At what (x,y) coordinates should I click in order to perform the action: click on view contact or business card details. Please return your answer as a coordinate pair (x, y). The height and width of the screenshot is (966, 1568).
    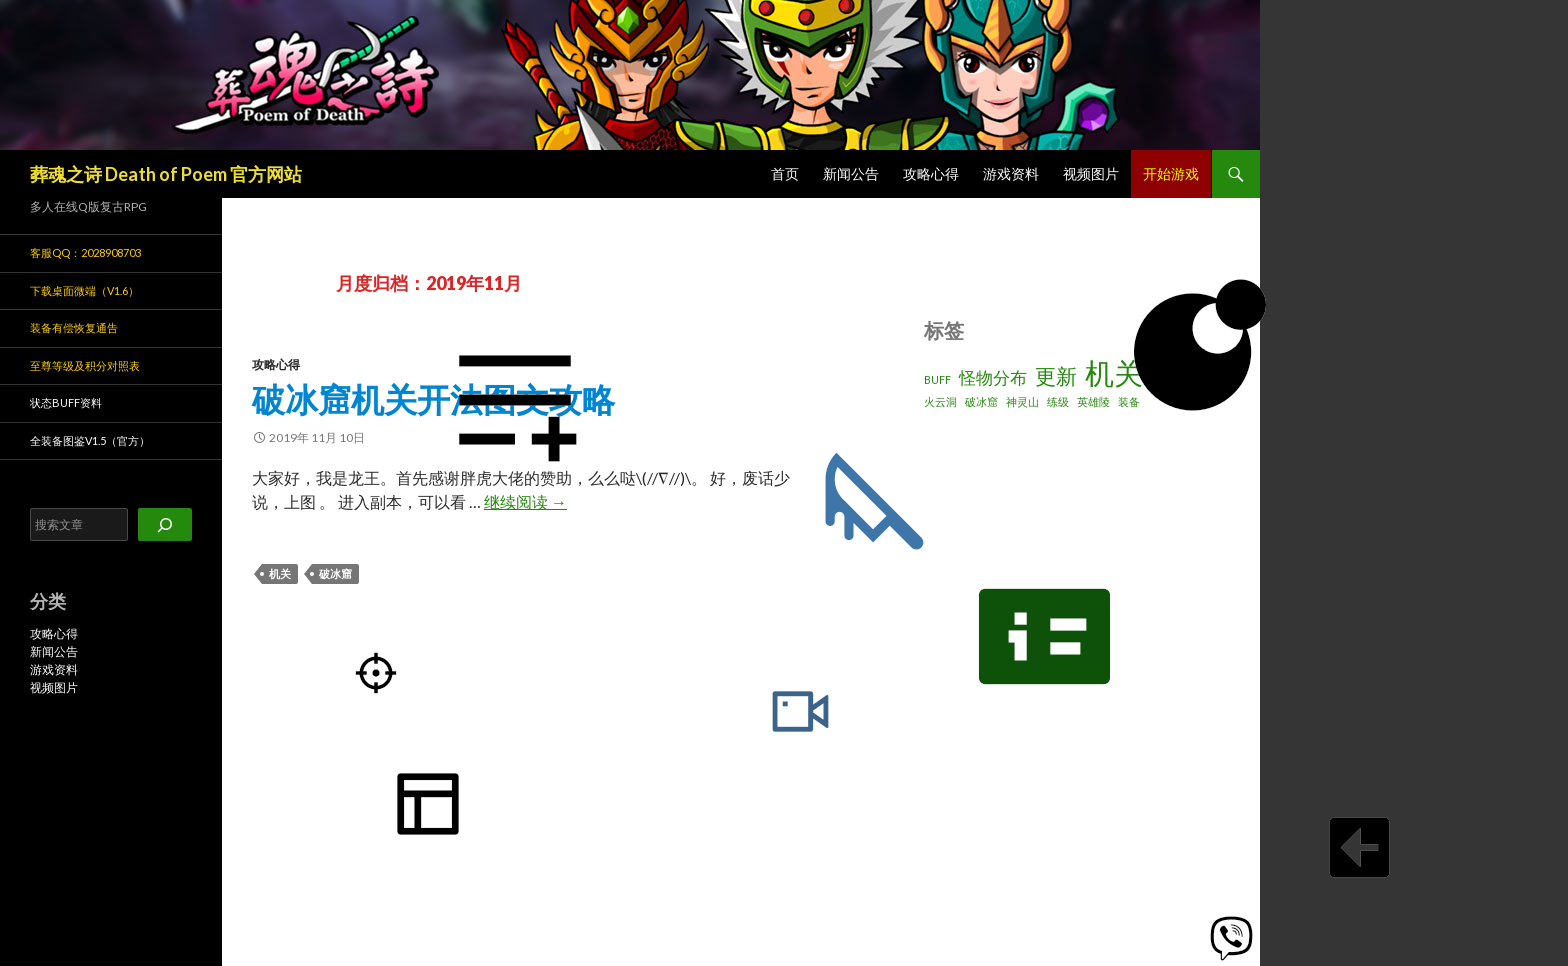
    Looking at the image, I should click on (1044, 636).